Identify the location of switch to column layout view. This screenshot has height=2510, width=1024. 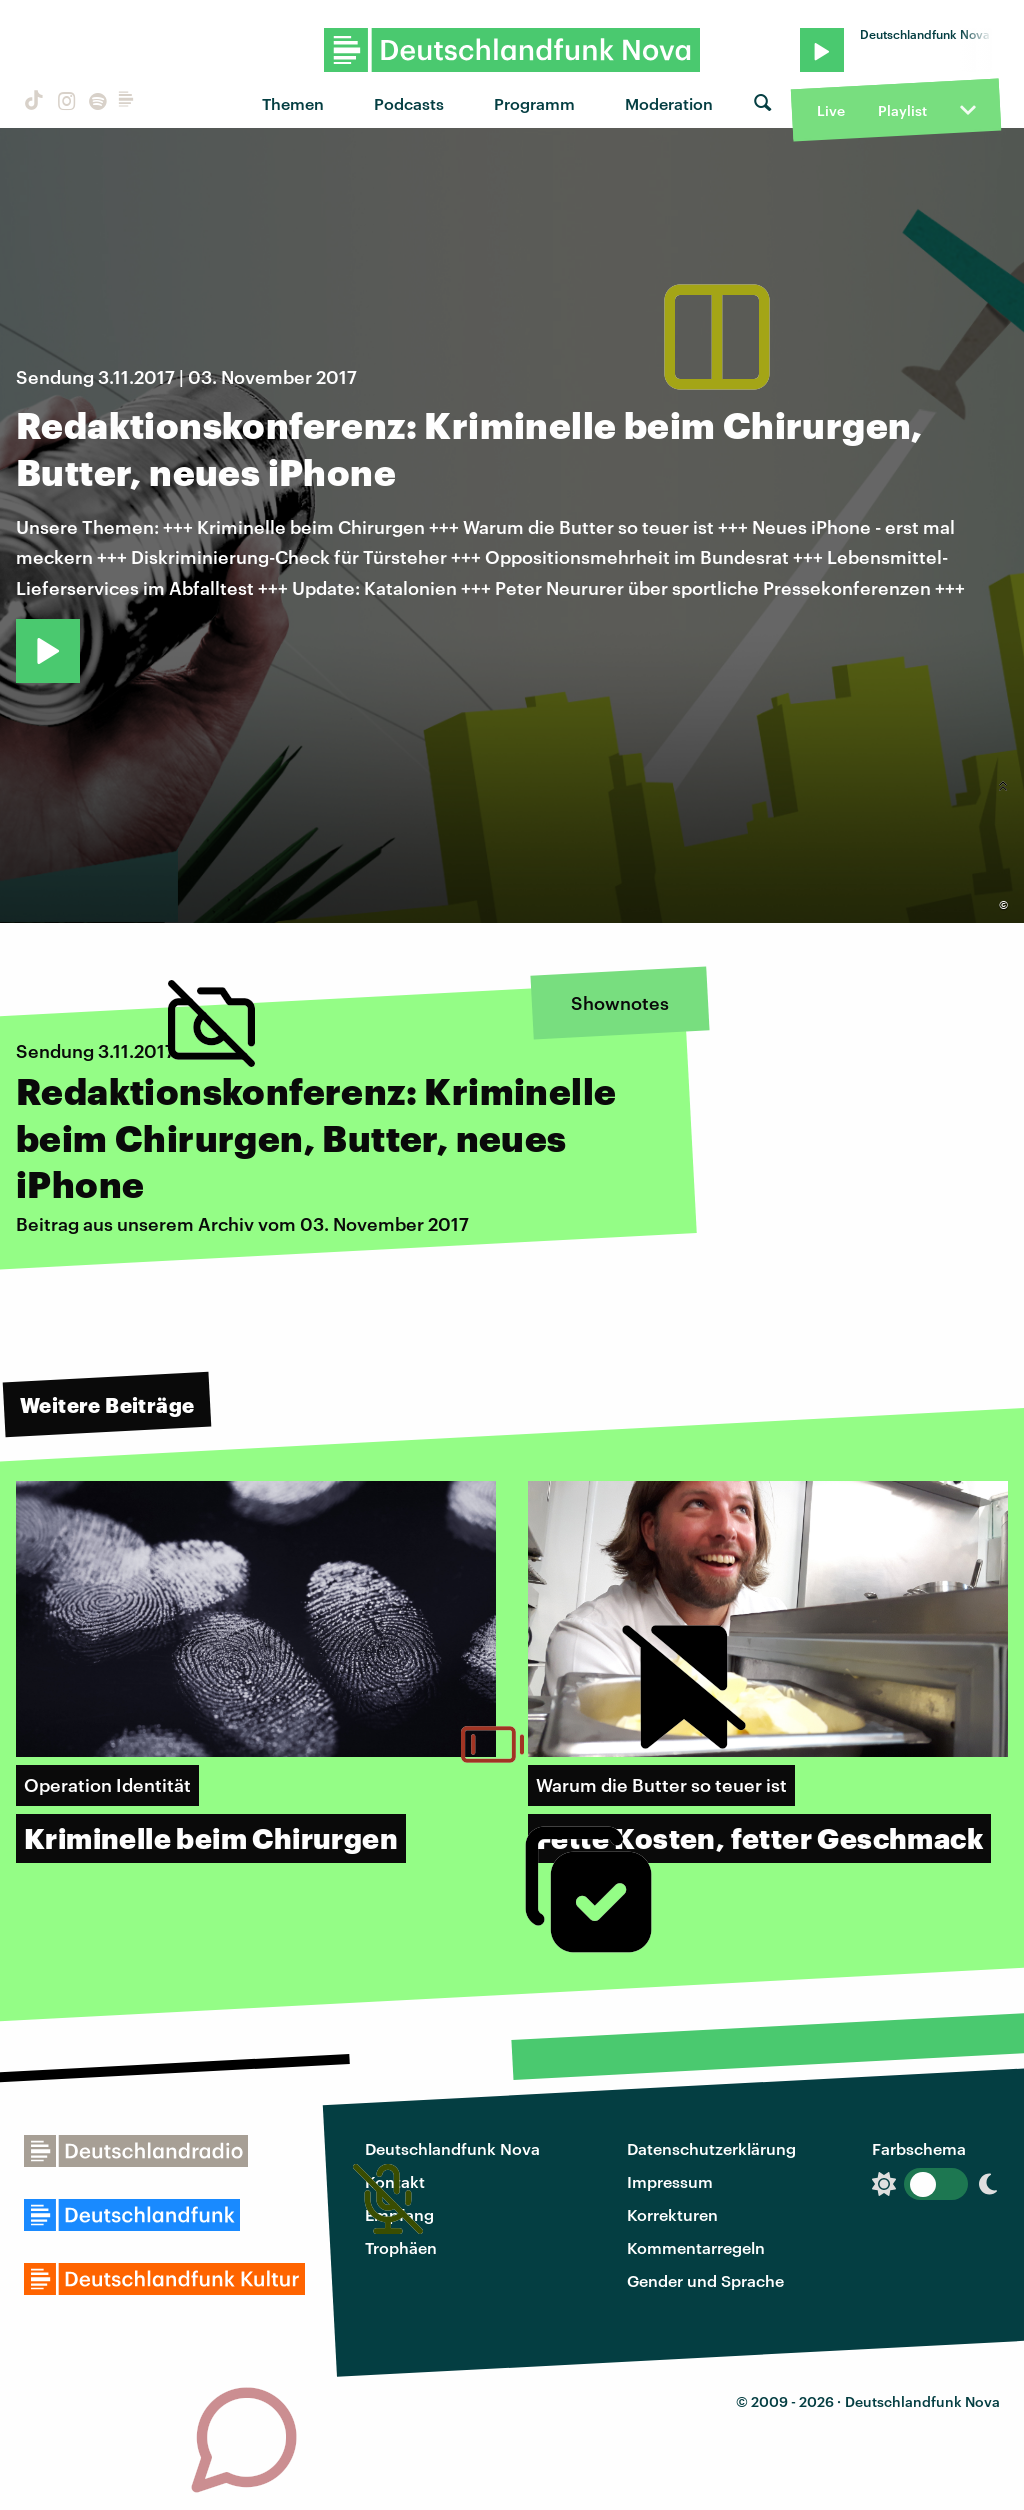
(717, 337).